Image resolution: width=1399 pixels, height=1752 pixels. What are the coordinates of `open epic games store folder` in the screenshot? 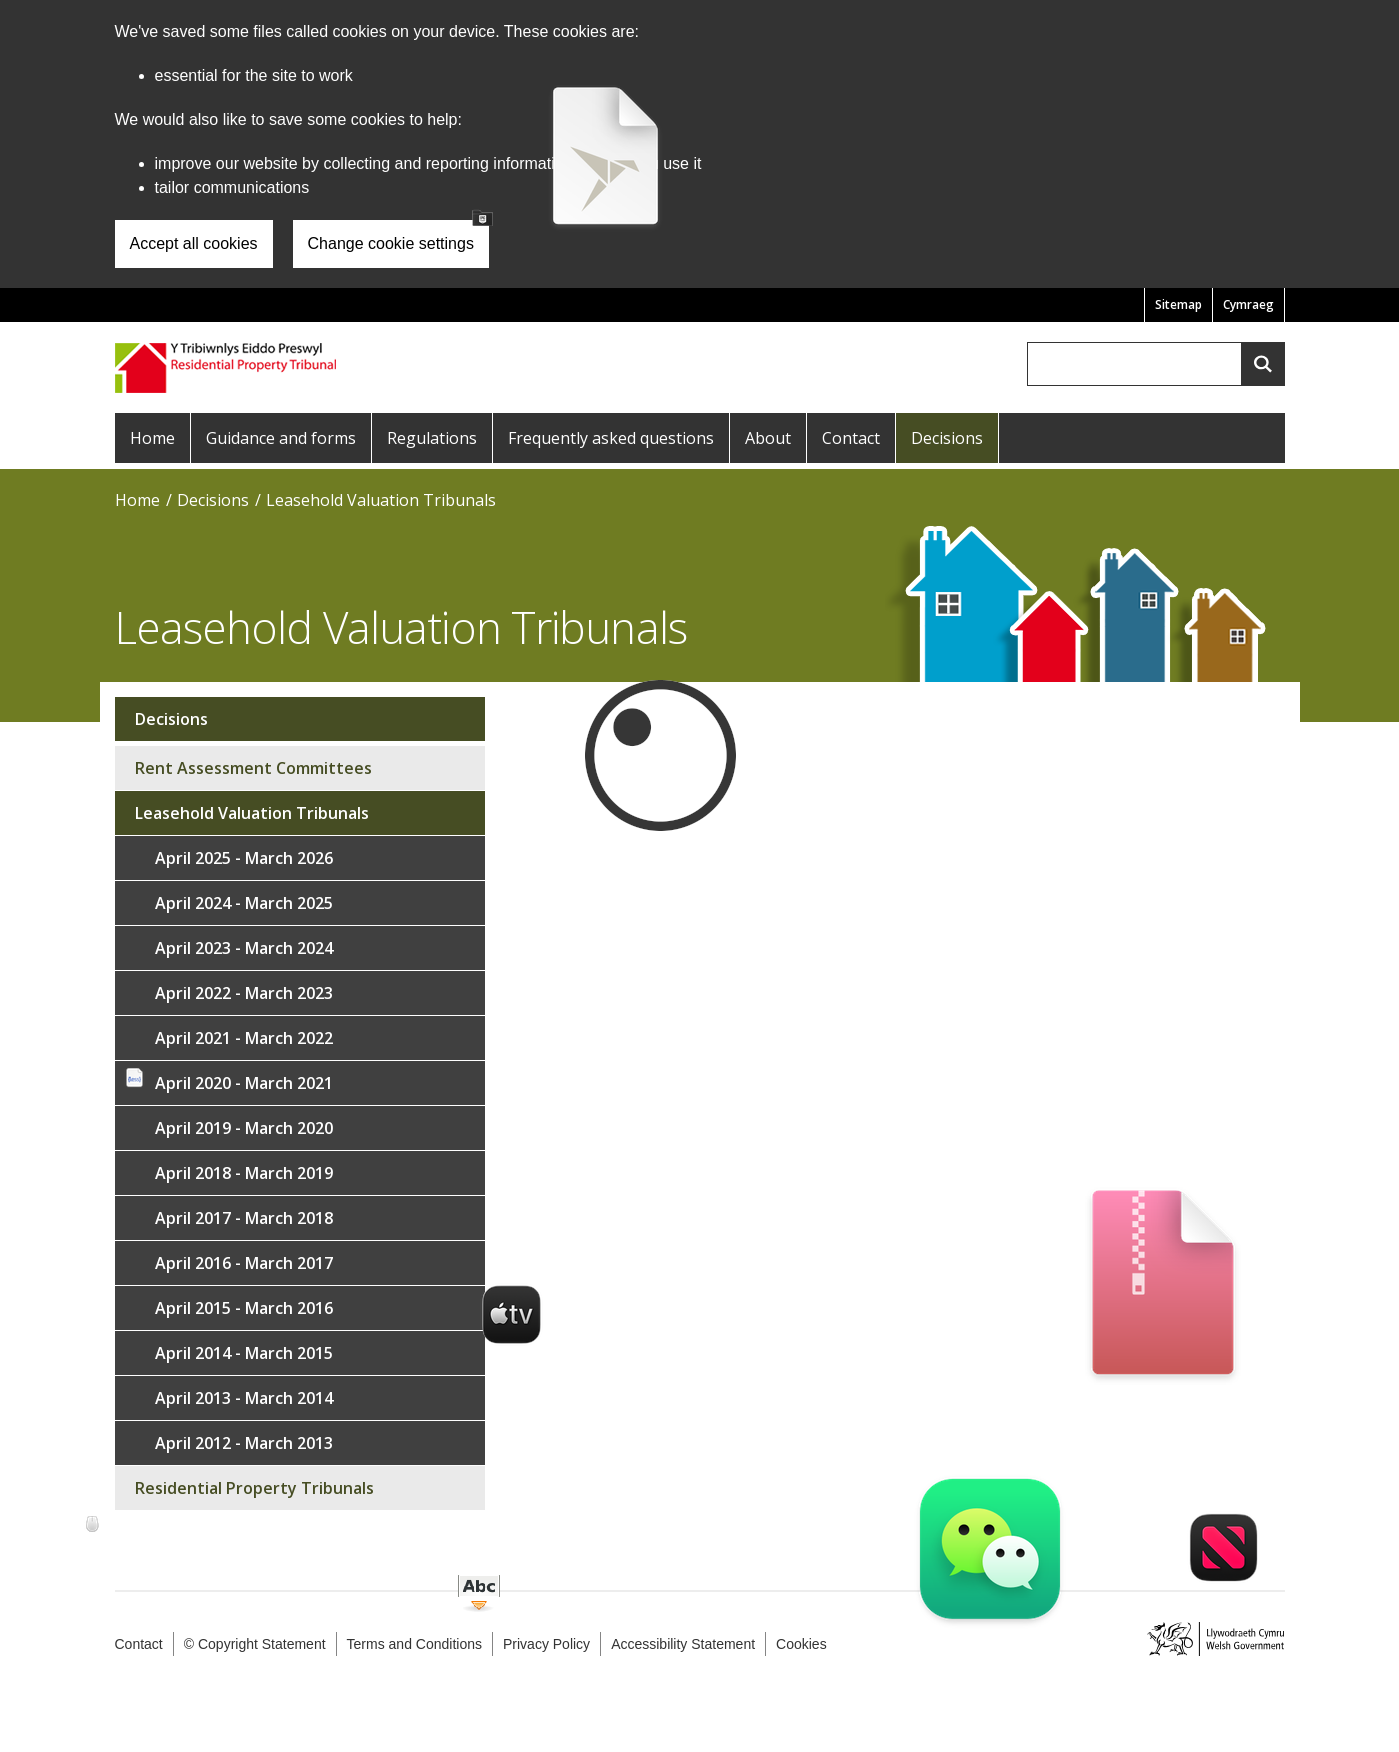 It's located at (482, 218).